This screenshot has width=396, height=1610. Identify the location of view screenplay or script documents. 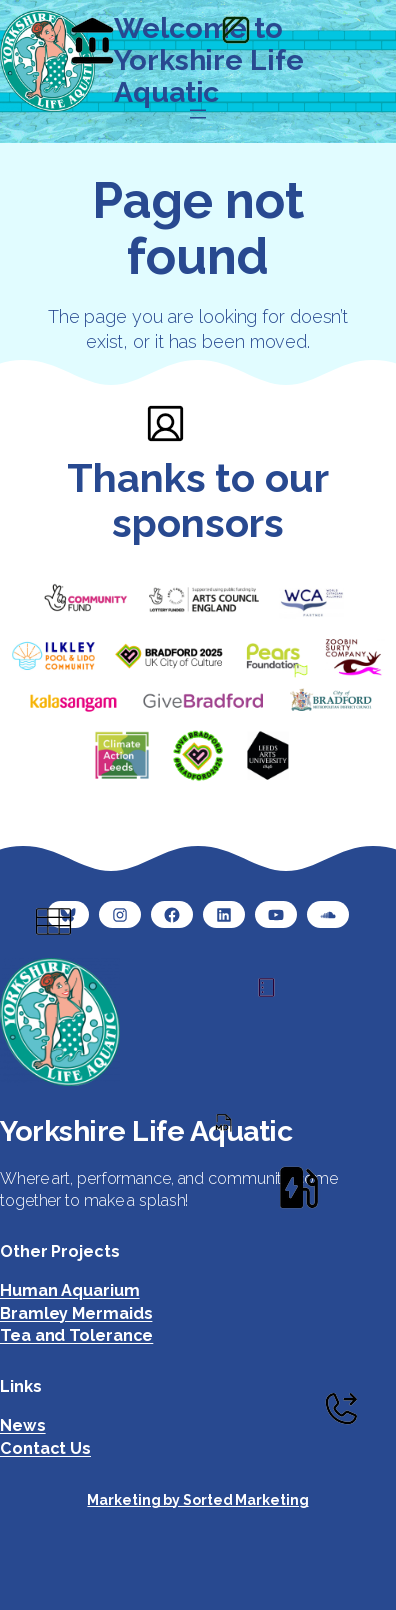
(266, 987).